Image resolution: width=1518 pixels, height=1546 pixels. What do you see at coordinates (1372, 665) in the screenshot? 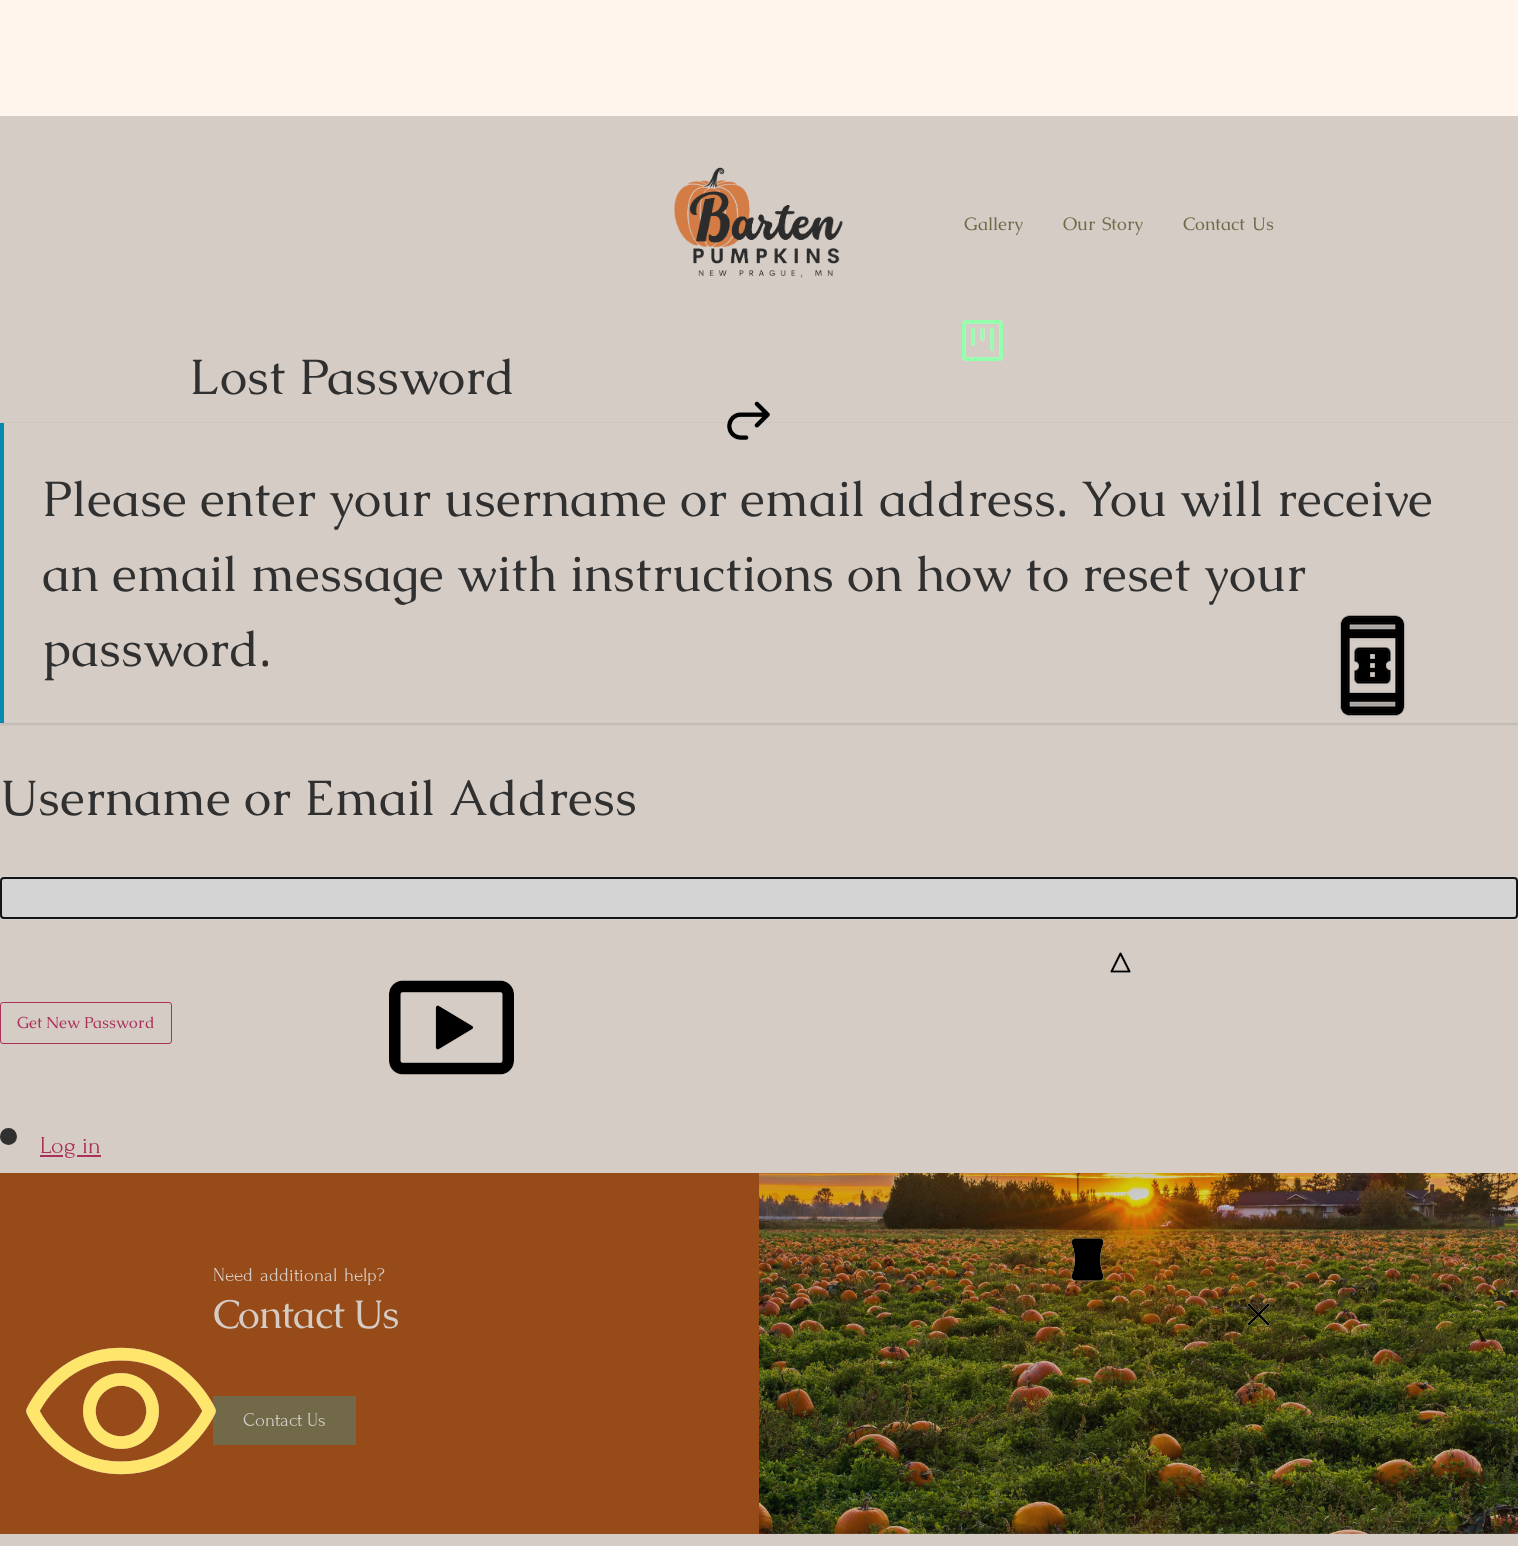
I see `book a ticket or reservation online` at bounding box center [1372, 665].